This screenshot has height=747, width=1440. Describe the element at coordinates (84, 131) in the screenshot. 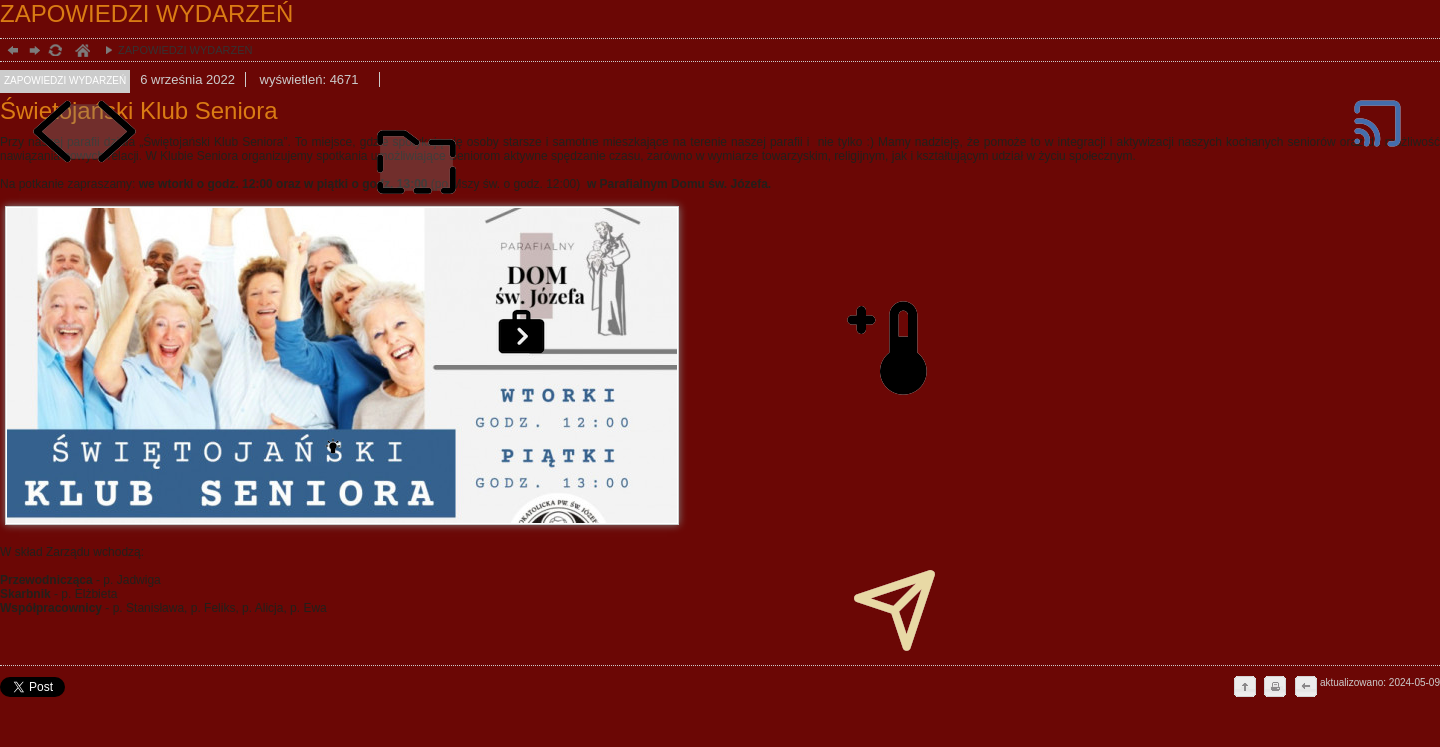

I see `view or edit source code` at that location.